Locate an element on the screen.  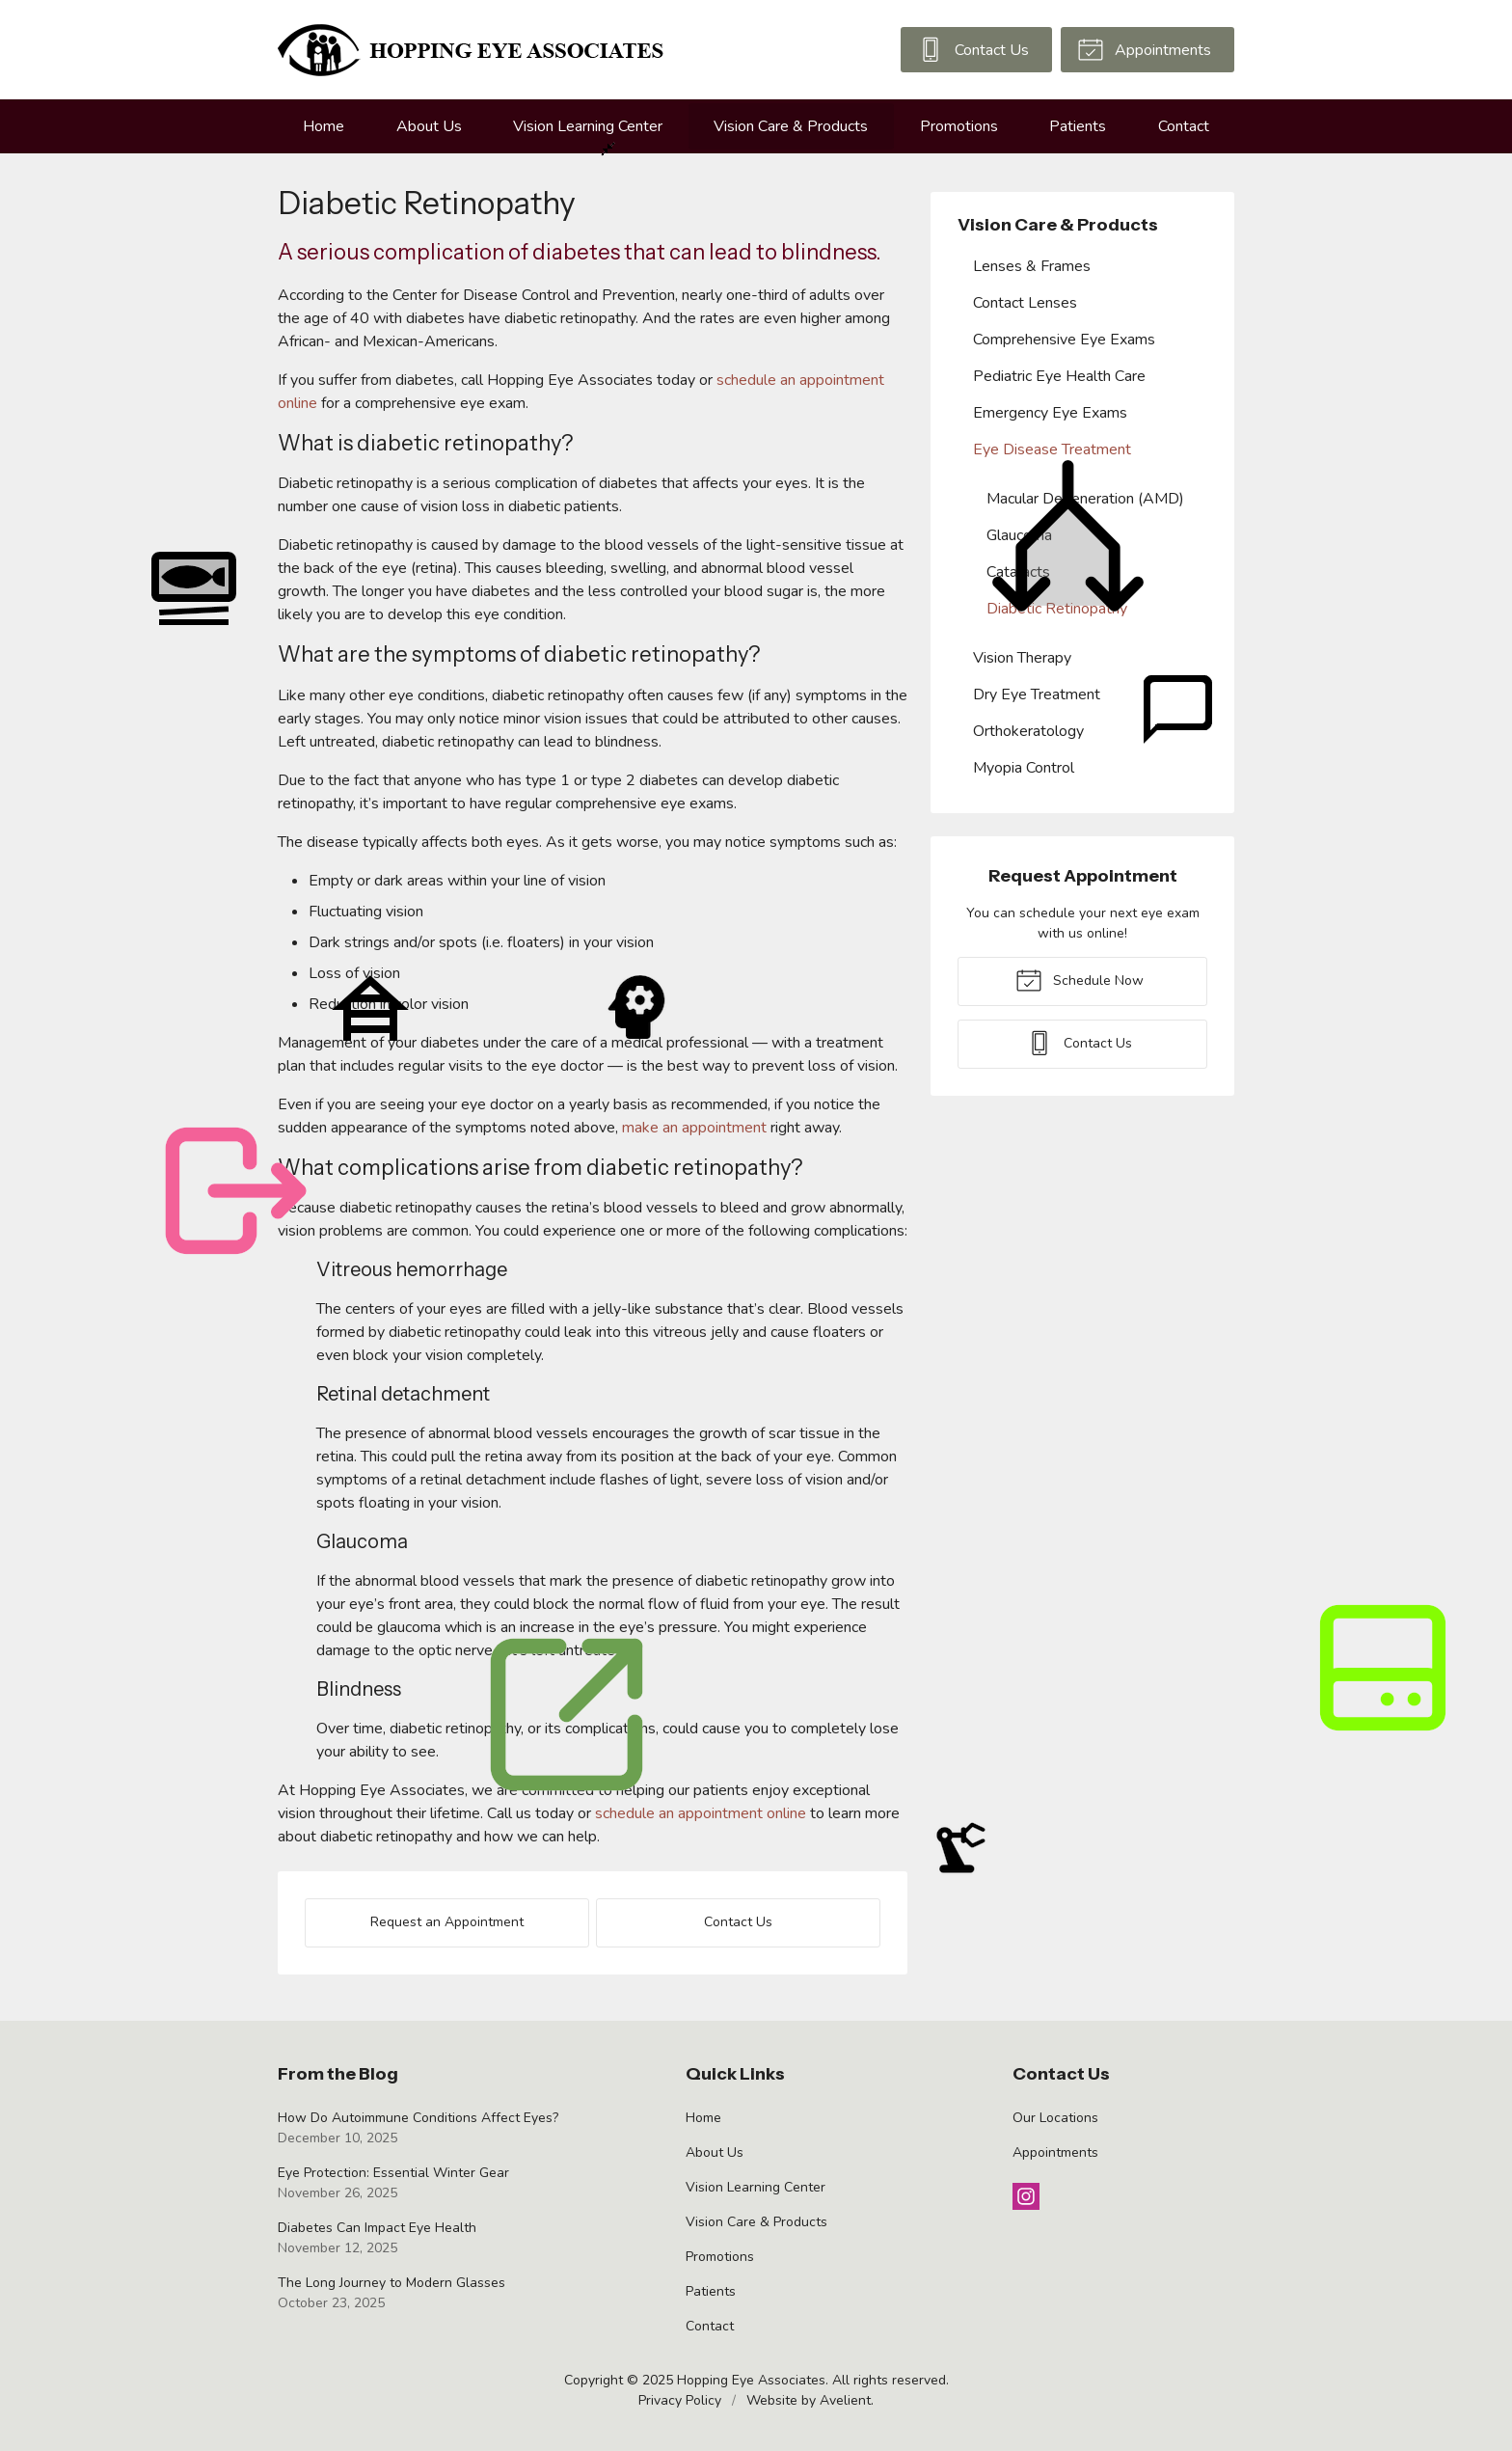
exit fullscreen mode is located at coordinates (608, 149).